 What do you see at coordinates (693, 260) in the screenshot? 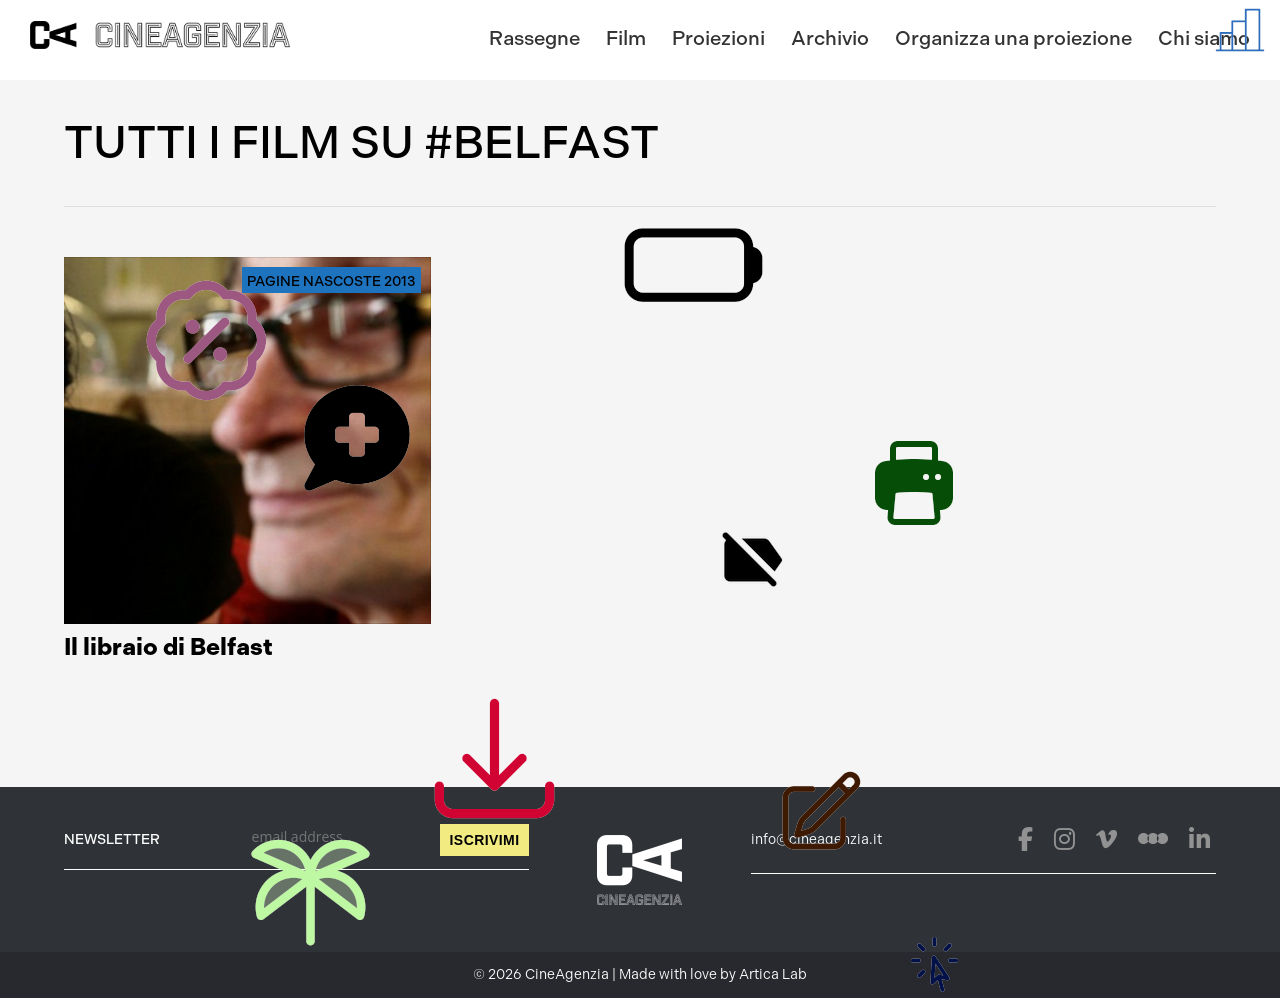
I see `indicates empty battery status` at bounding box center [693, 260].